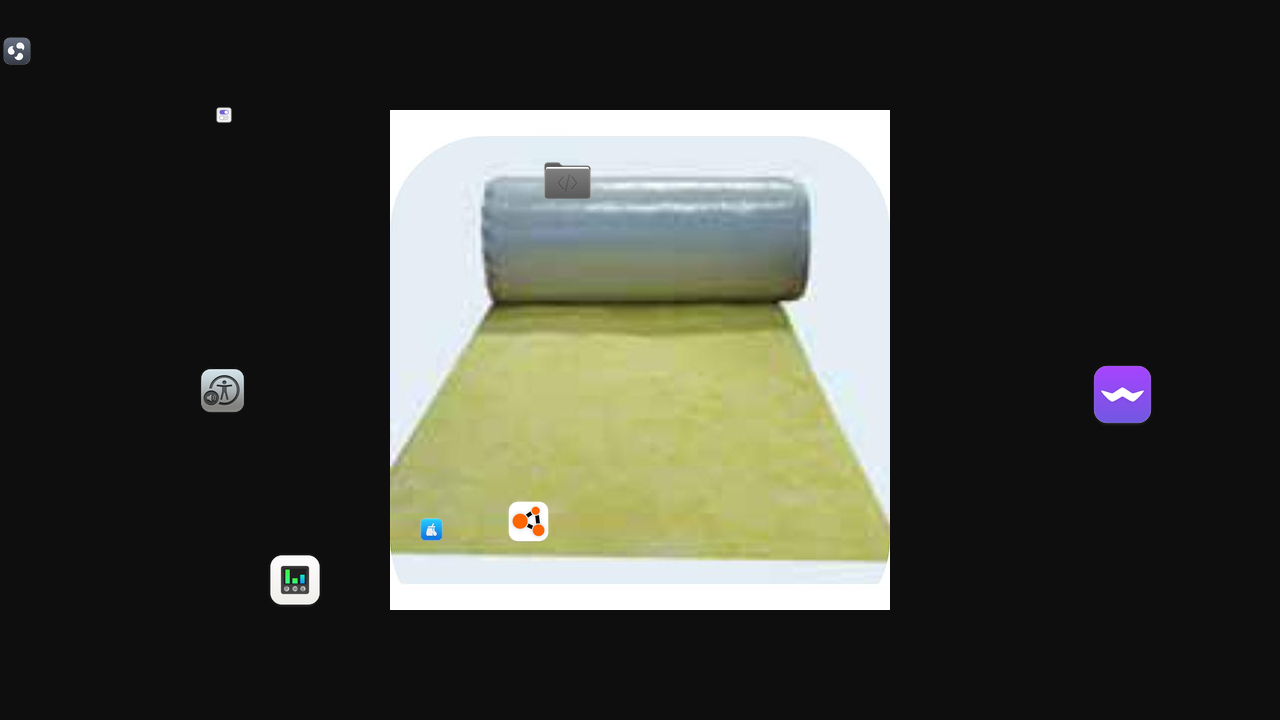  Describe the element at coordinates (224, 115) in the screenshot. I see `open system tweaks or customization settings` at that location.